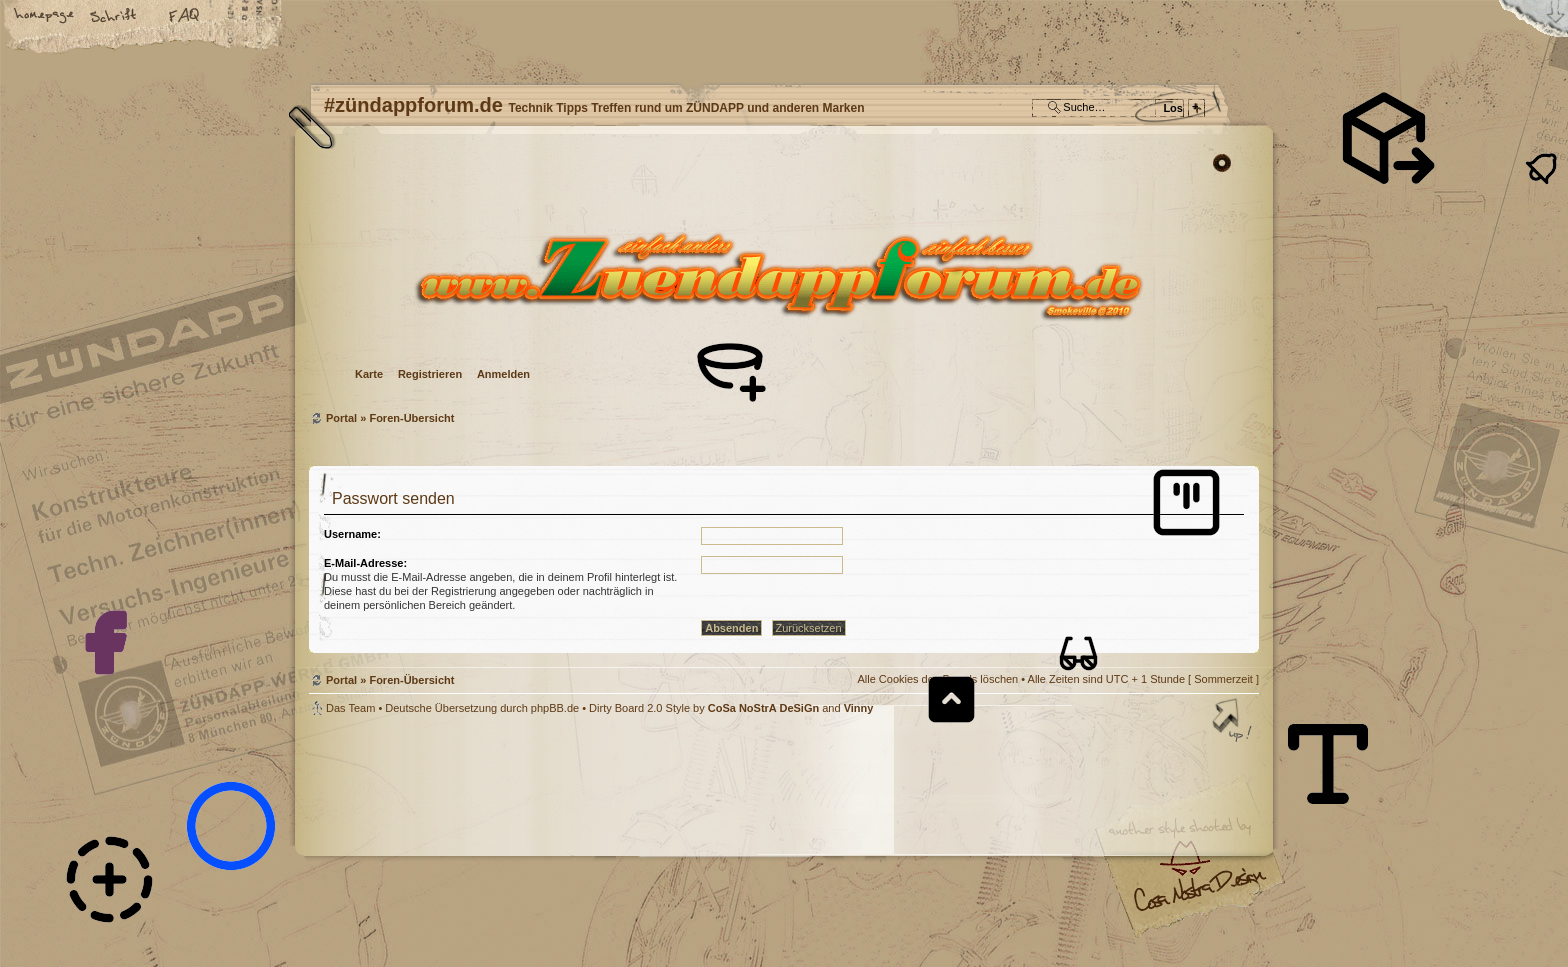 This screenshot has width=1568, height=967. What do you see at coordinates (1384, 138) in the screenshot?
I see `export or send a package` at bounding box center [1384, 138].